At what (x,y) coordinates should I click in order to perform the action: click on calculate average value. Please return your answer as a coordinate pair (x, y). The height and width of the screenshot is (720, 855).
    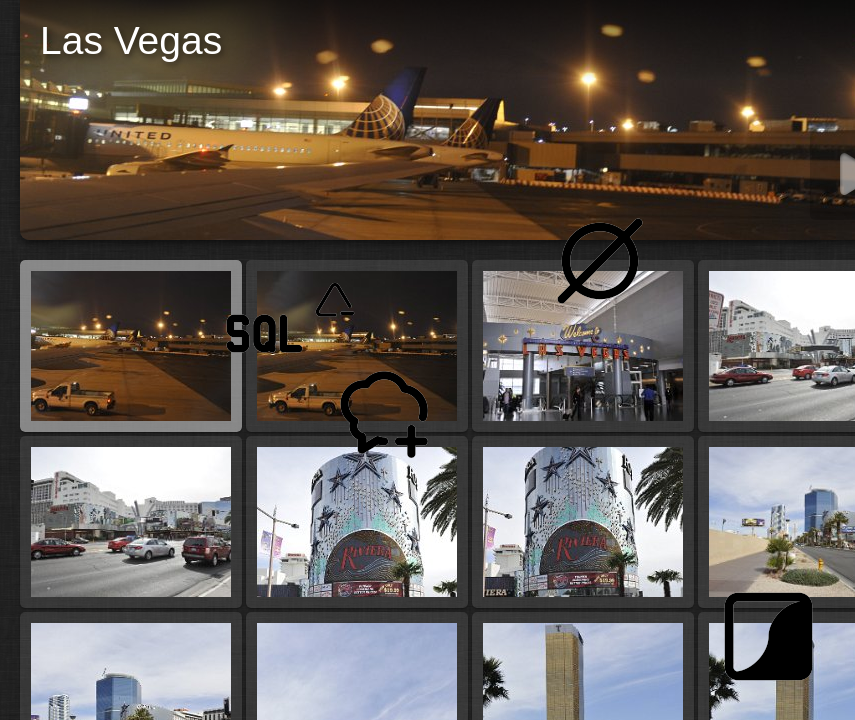
    Looking at the image, I should click on (600, 261).